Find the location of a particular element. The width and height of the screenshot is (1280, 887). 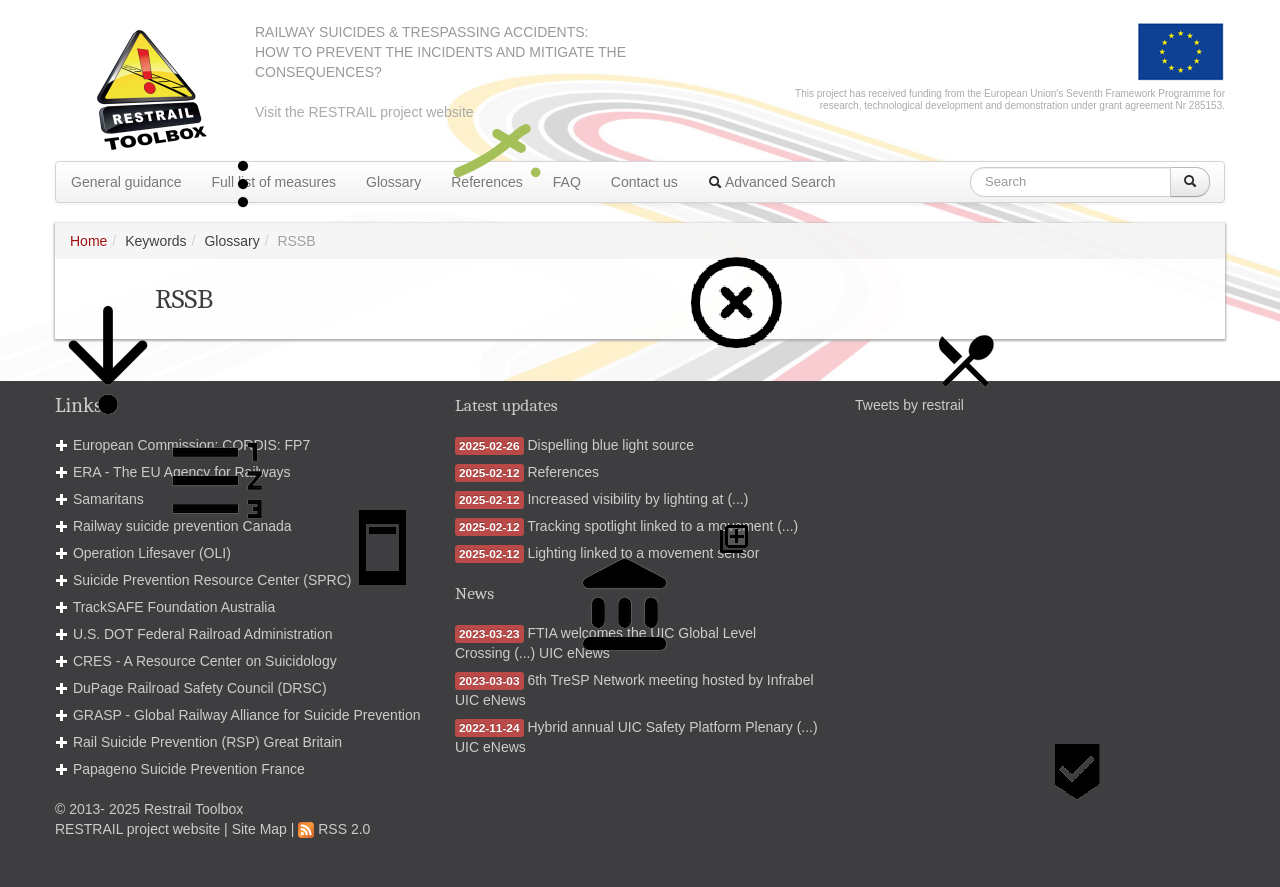

dismiss or close a dialog is located at coordinates (736, 302).